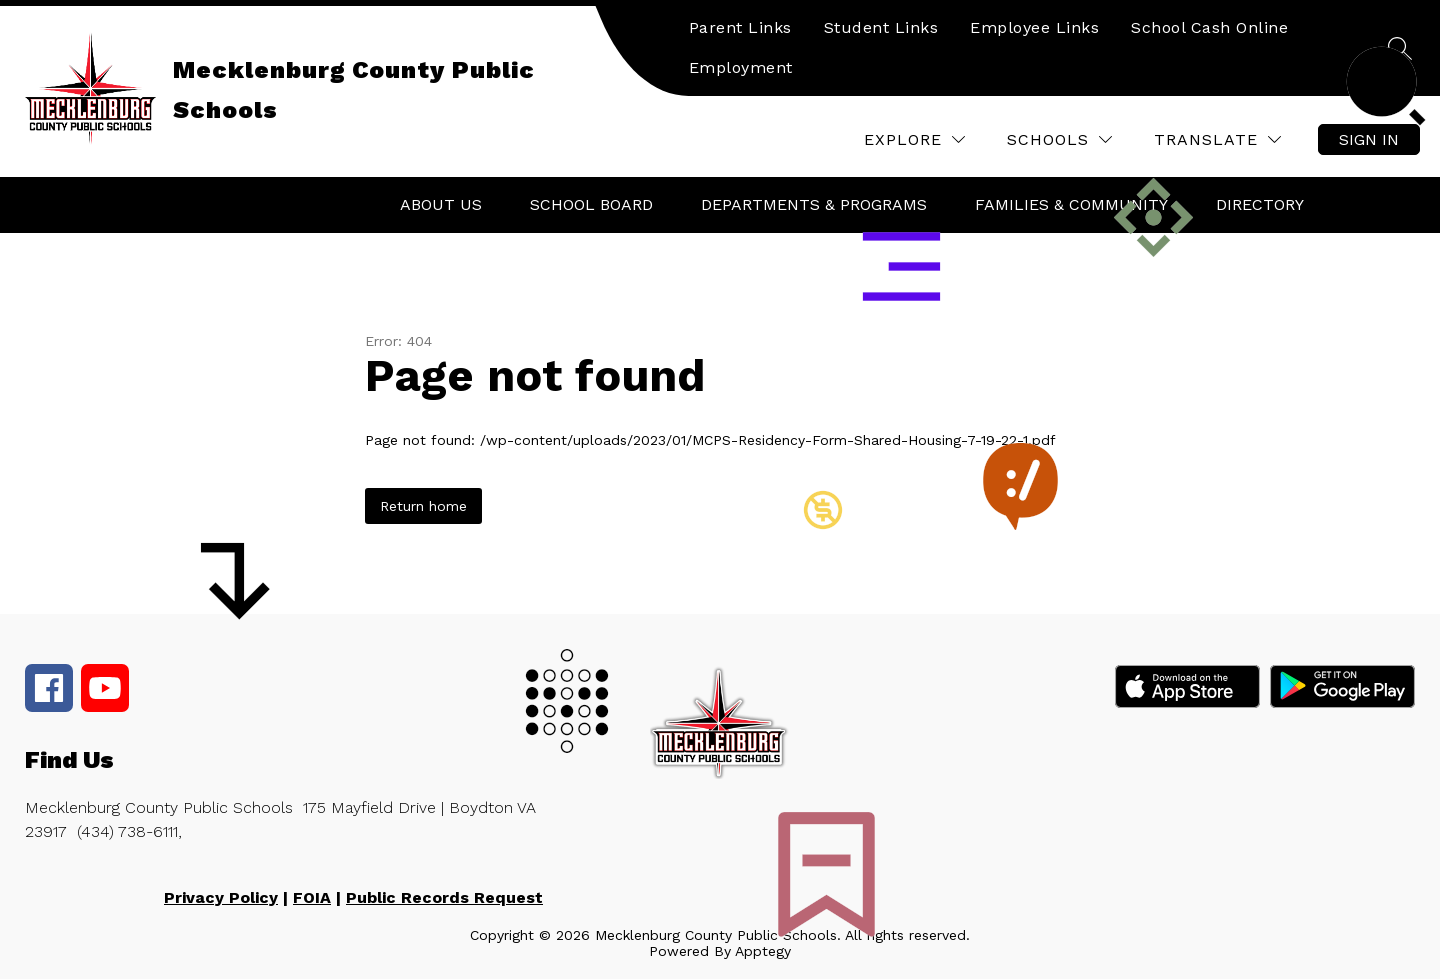 The width and height of the screenshot is (1440, 979). I want to click on indicates a right-then-down navigation path, so click(234, 576).